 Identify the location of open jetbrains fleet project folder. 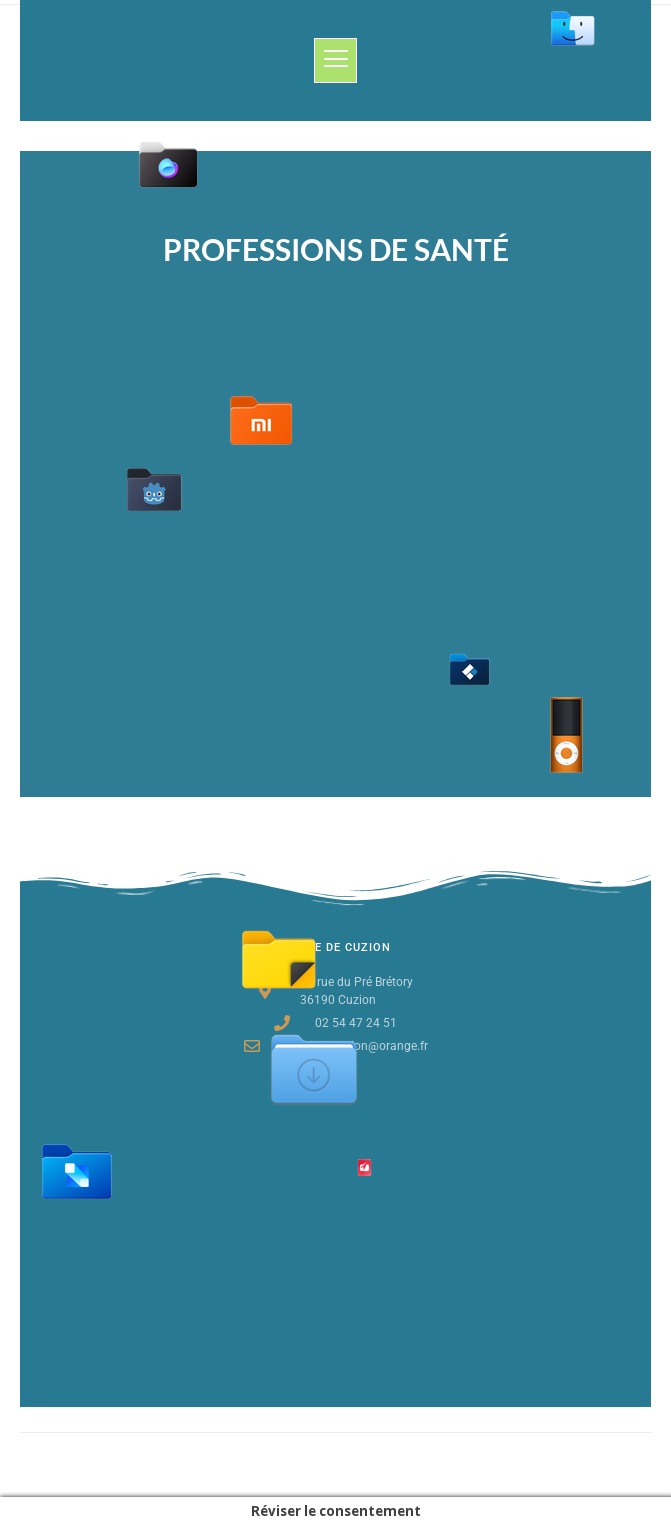
(168, 166).